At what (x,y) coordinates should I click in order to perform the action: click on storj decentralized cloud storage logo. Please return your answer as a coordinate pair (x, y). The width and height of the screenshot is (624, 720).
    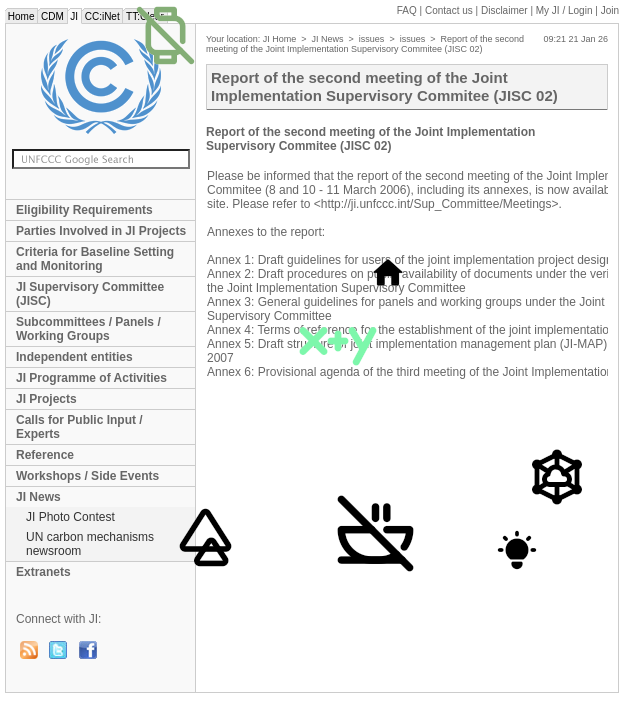
    Looking at the image, I should click on (557, 477).